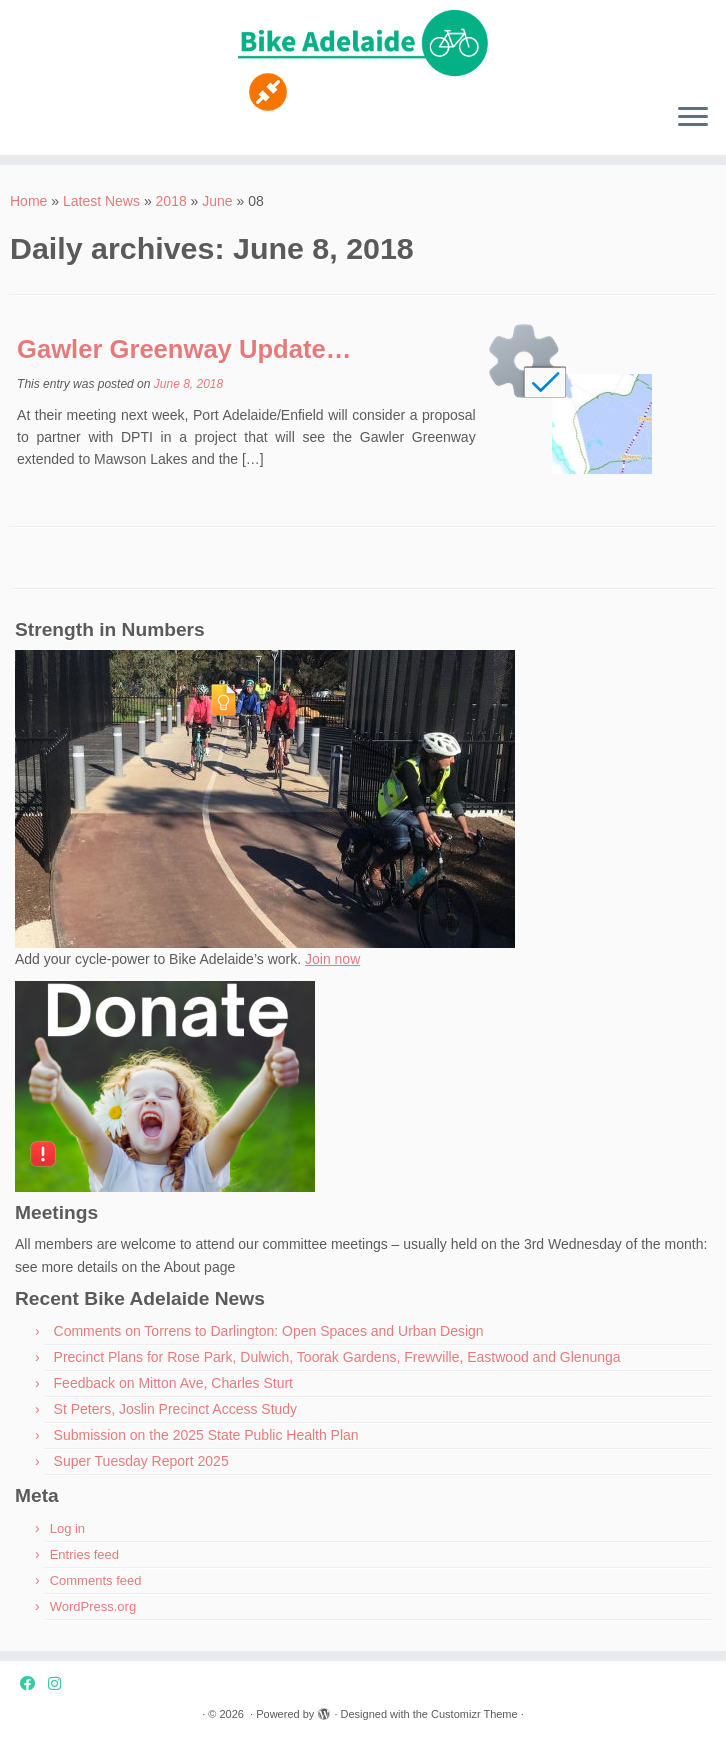 This screenshot has width=726, height=1739. I want to click on view system crash reports or error logs, so click(43, 1154).